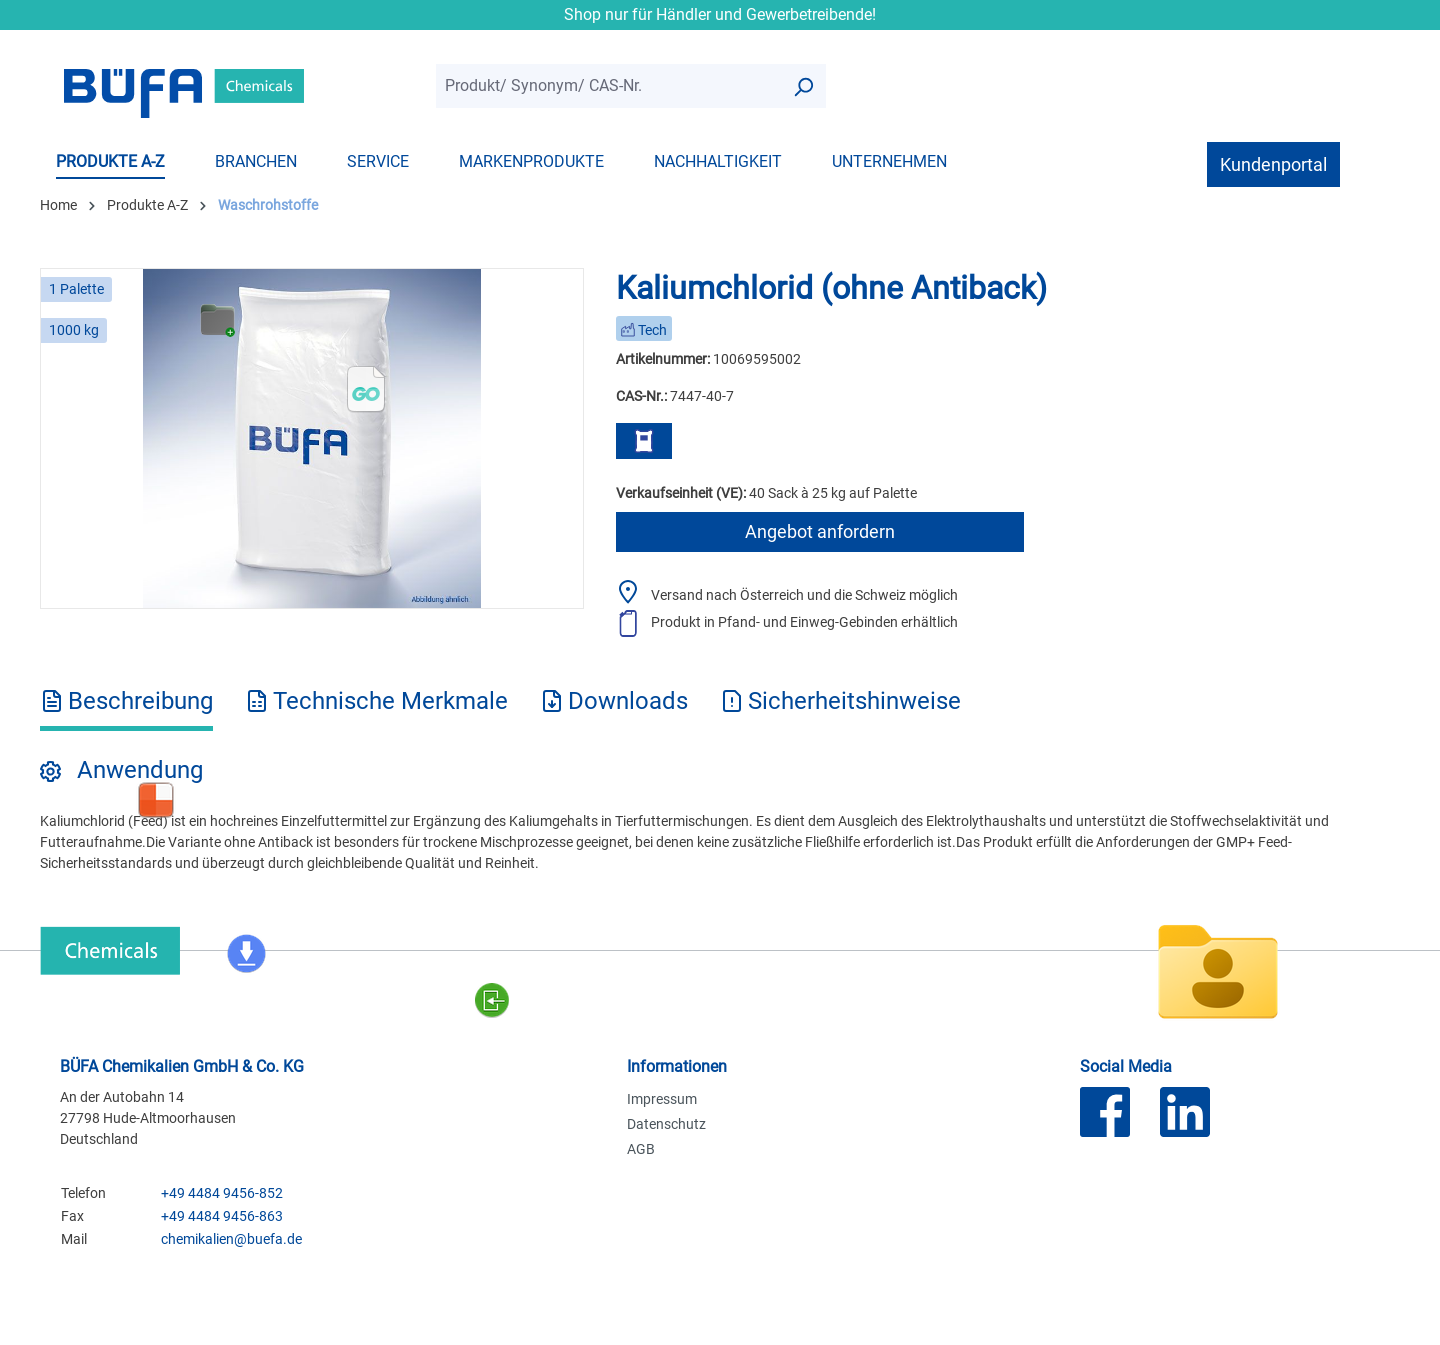  Describe the element at coordinates (1218, 975) in the screenshot. I see `open your personal user folder` at that location.